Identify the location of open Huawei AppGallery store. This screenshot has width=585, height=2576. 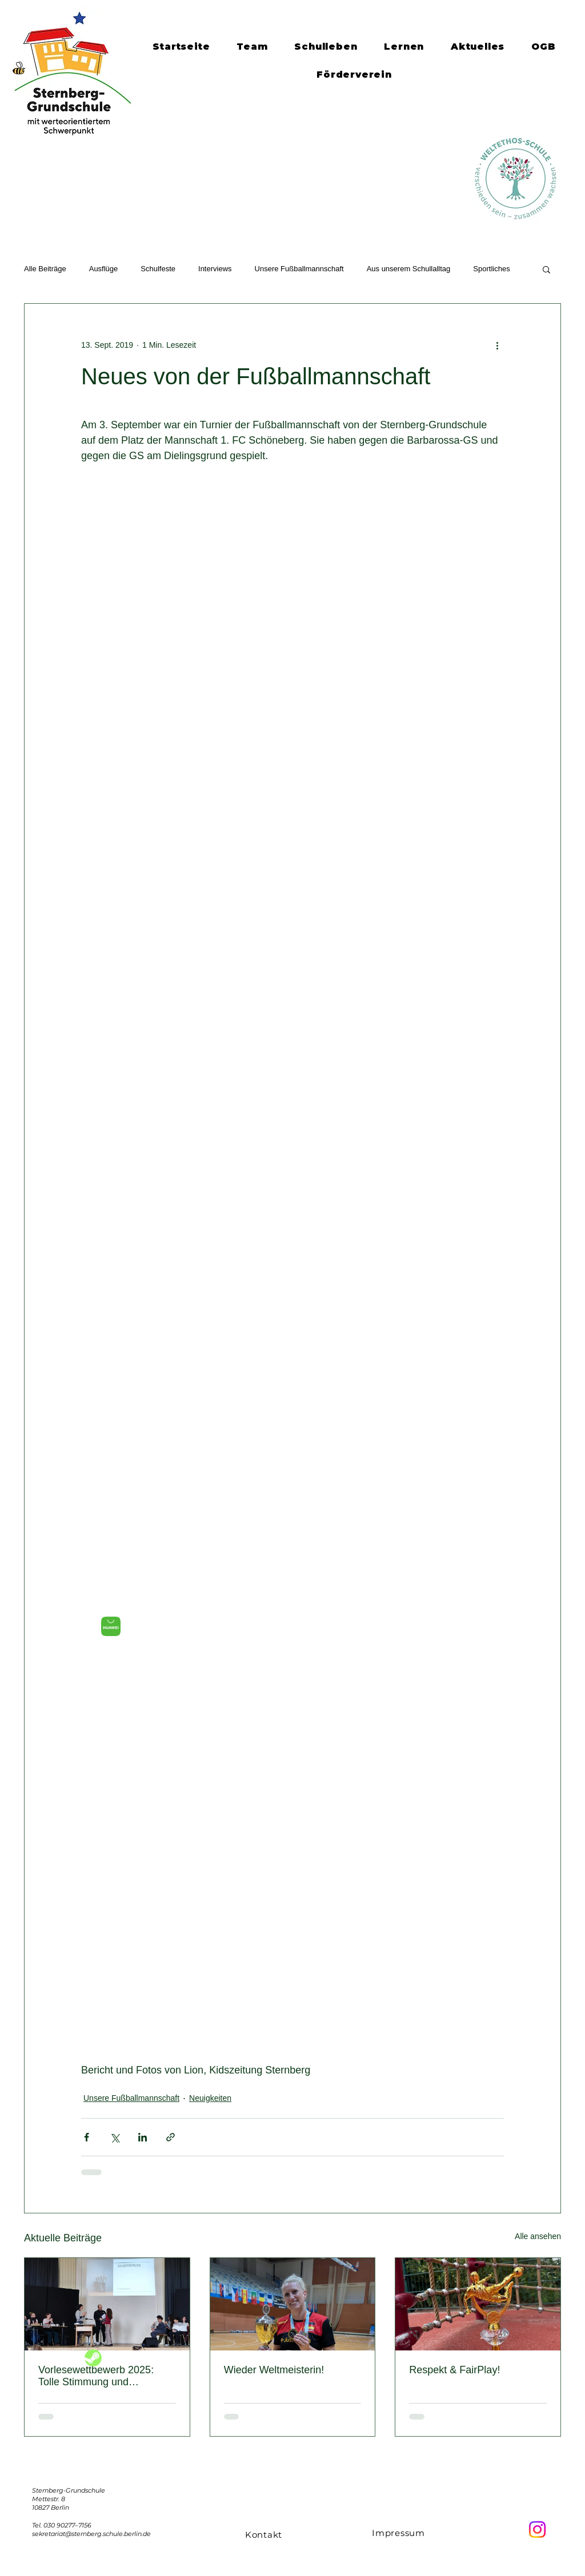
(111, 1626).